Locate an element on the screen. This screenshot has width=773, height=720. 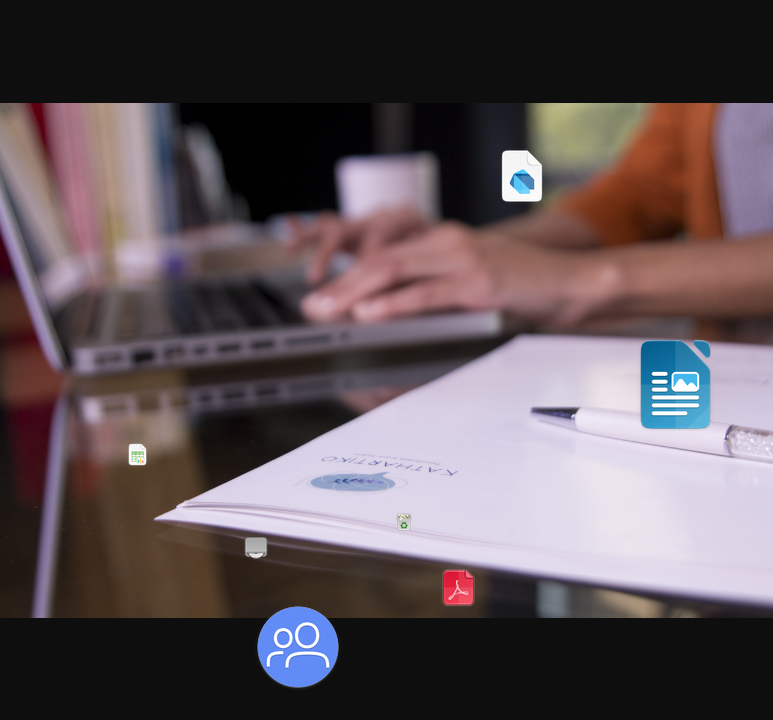
dart programming language source file is located at coordinates (522, 176).